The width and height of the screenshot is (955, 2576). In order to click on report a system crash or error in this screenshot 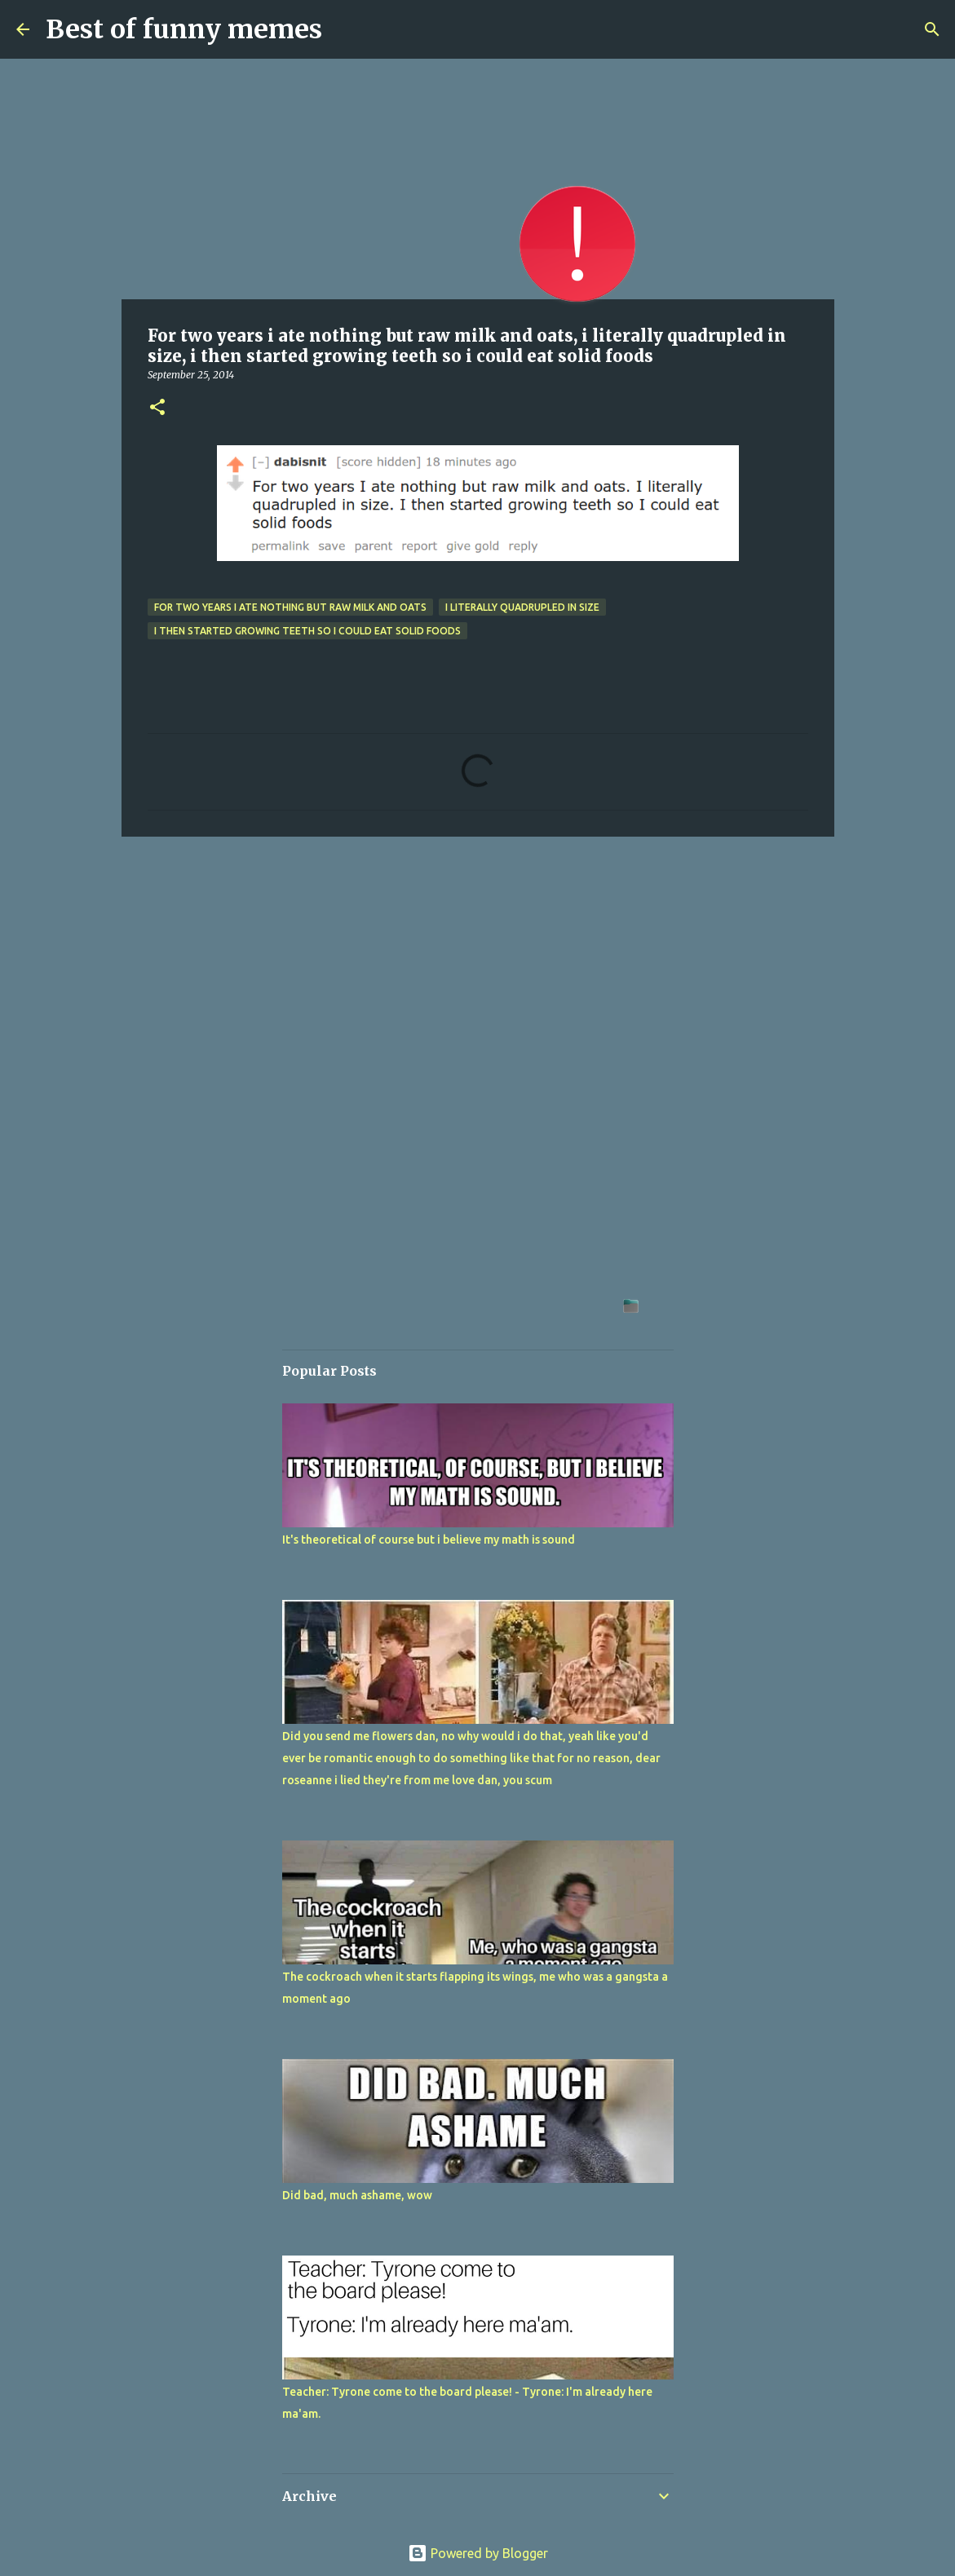, I will do `click(577, 244)`.